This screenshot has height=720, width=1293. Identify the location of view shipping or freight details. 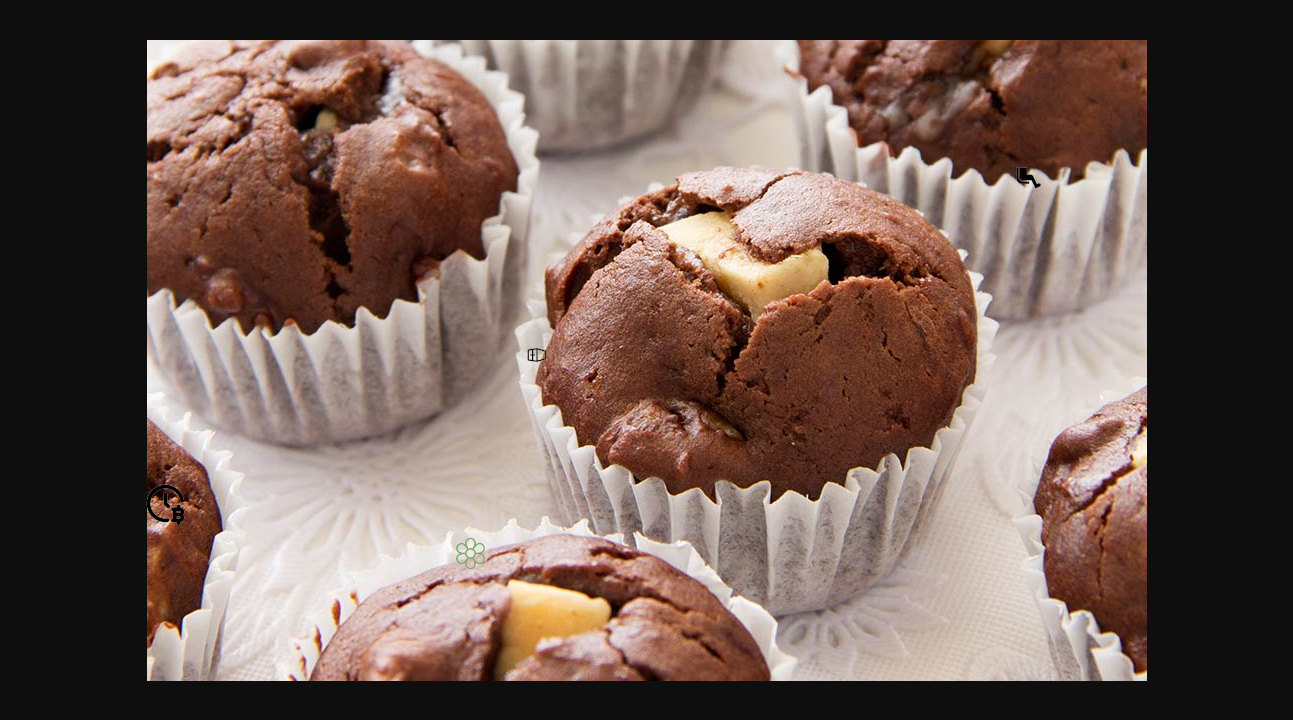
(537, 355).